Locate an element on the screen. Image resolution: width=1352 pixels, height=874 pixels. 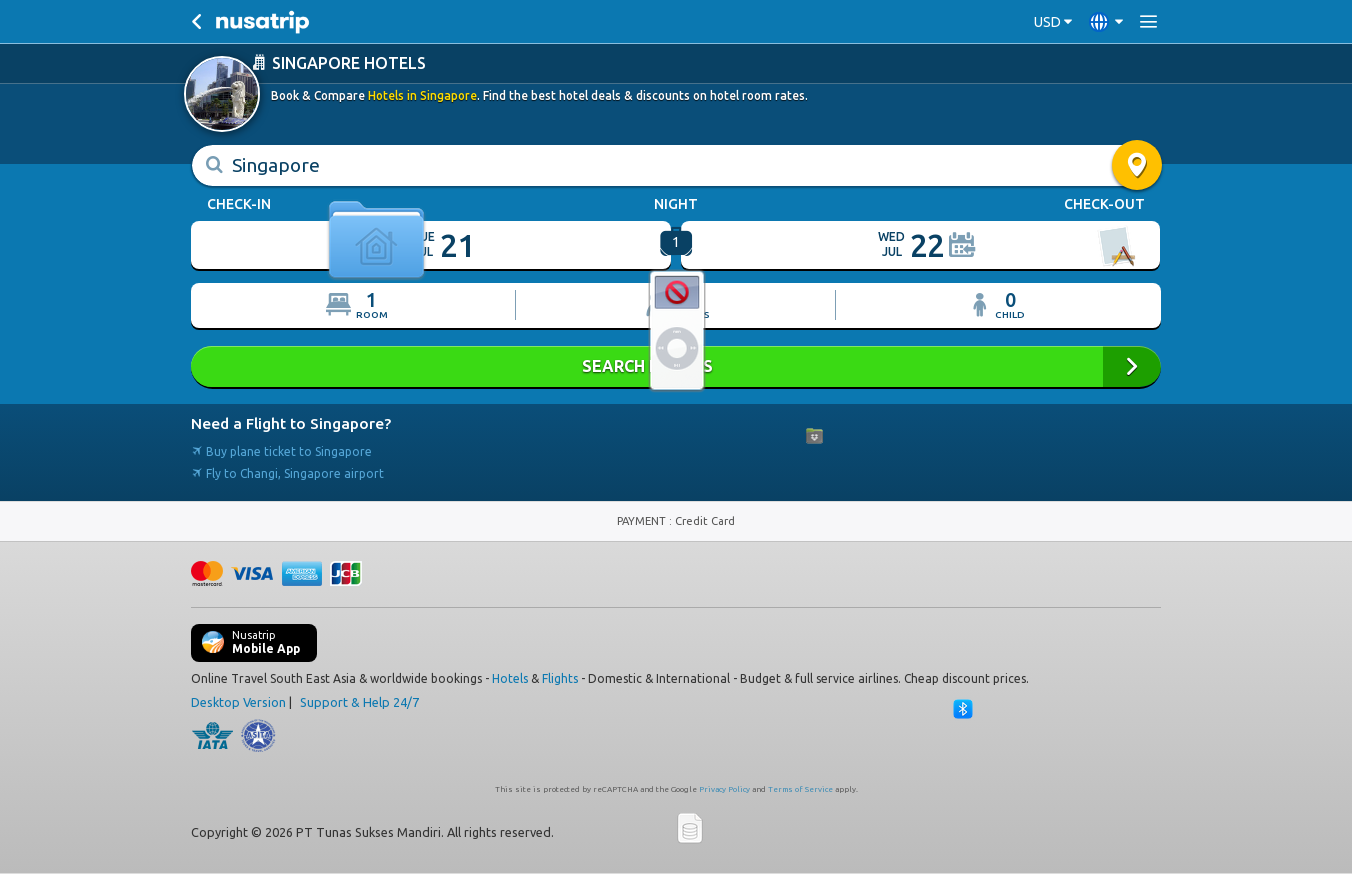
open your dropbox folder is located at coordinates (814, 435).